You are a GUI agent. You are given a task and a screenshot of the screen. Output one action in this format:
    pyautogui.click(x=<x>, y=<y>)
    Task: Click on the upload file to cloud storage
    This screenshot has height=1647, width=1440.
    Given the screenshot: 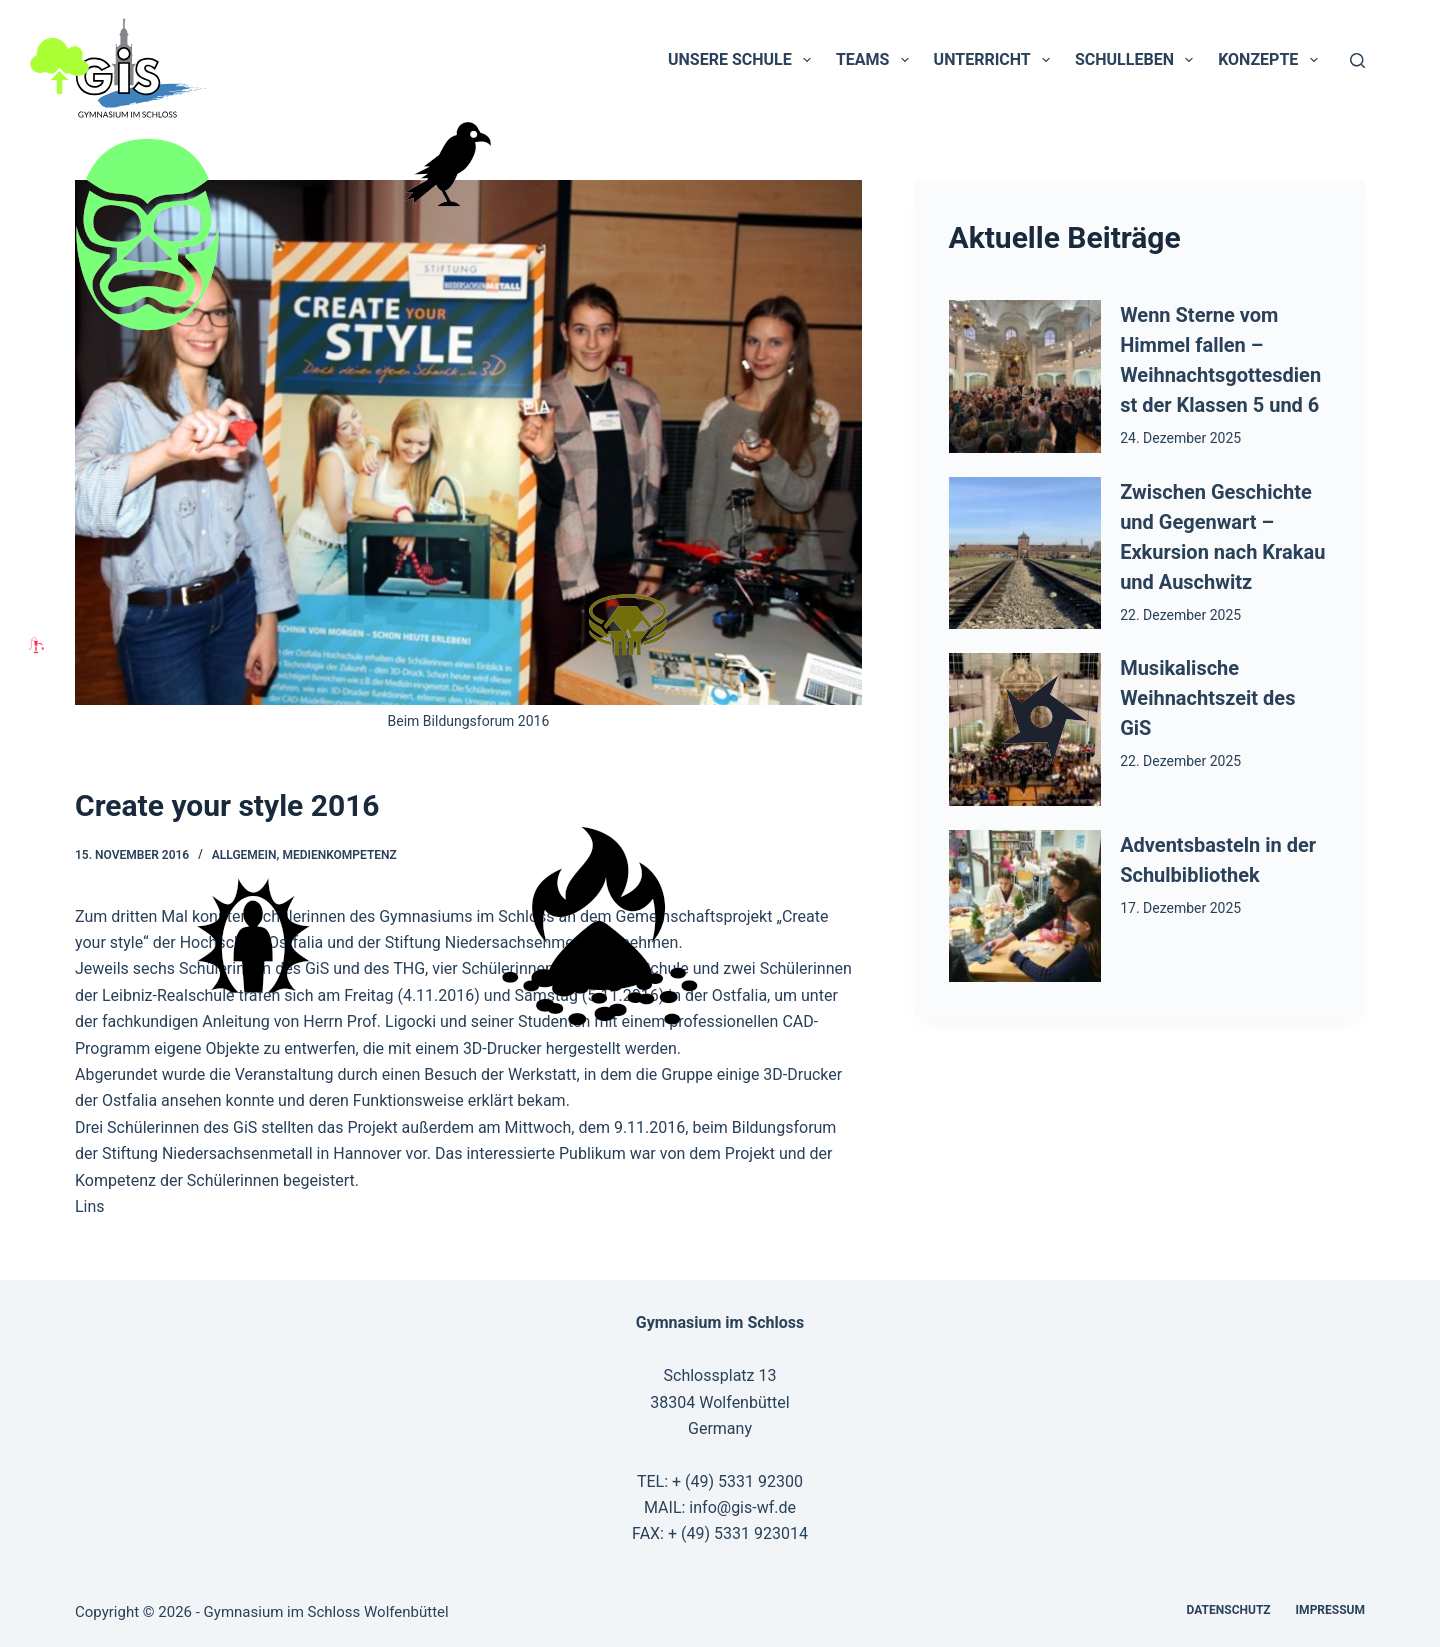 What is the action you would take?
    pyautogui.click(x=59, y=65)
    